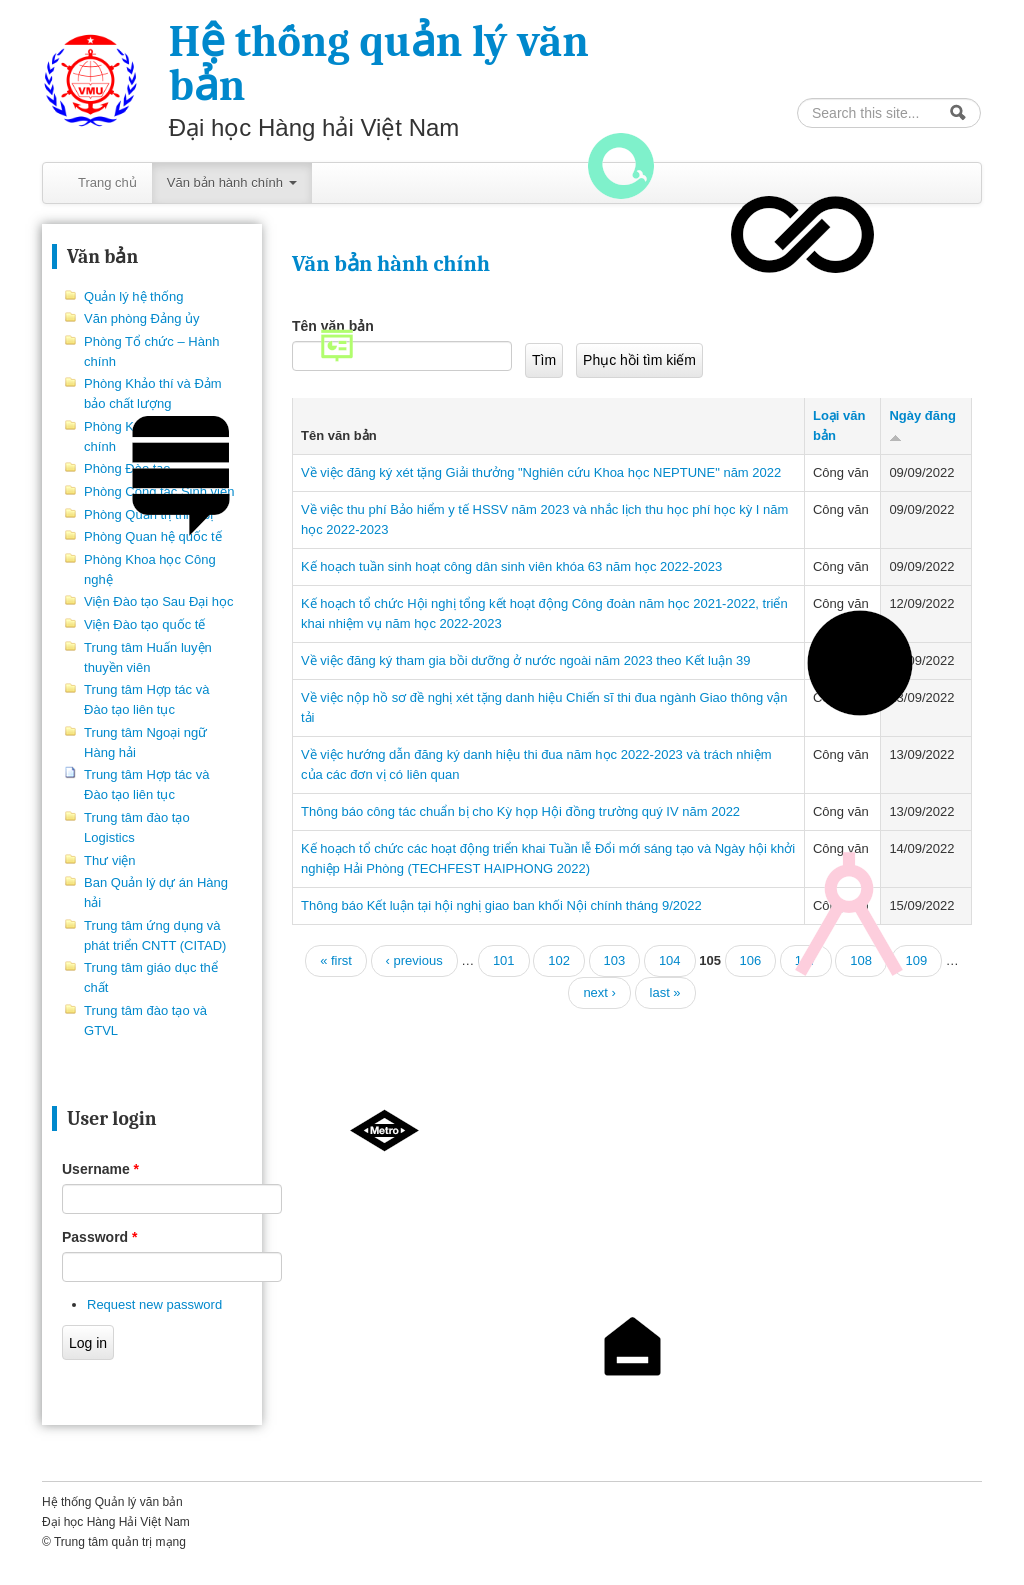  I want to click on access drawing compass tool, so click(849, 913).